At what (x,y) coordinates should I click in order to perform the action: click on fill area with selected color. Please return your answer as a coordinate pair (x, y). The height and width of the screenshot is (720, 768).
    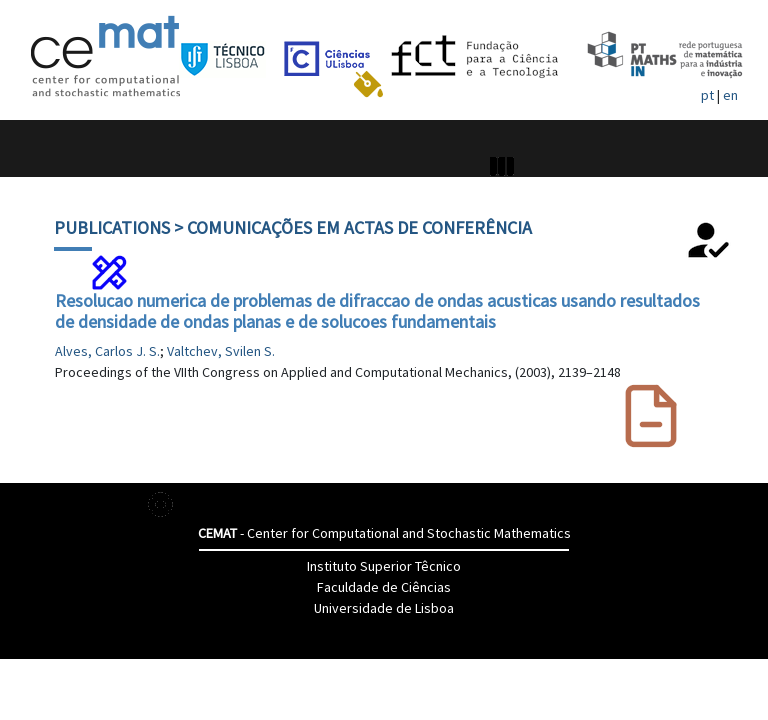
    Looking at the image, I should click on (368, 85).